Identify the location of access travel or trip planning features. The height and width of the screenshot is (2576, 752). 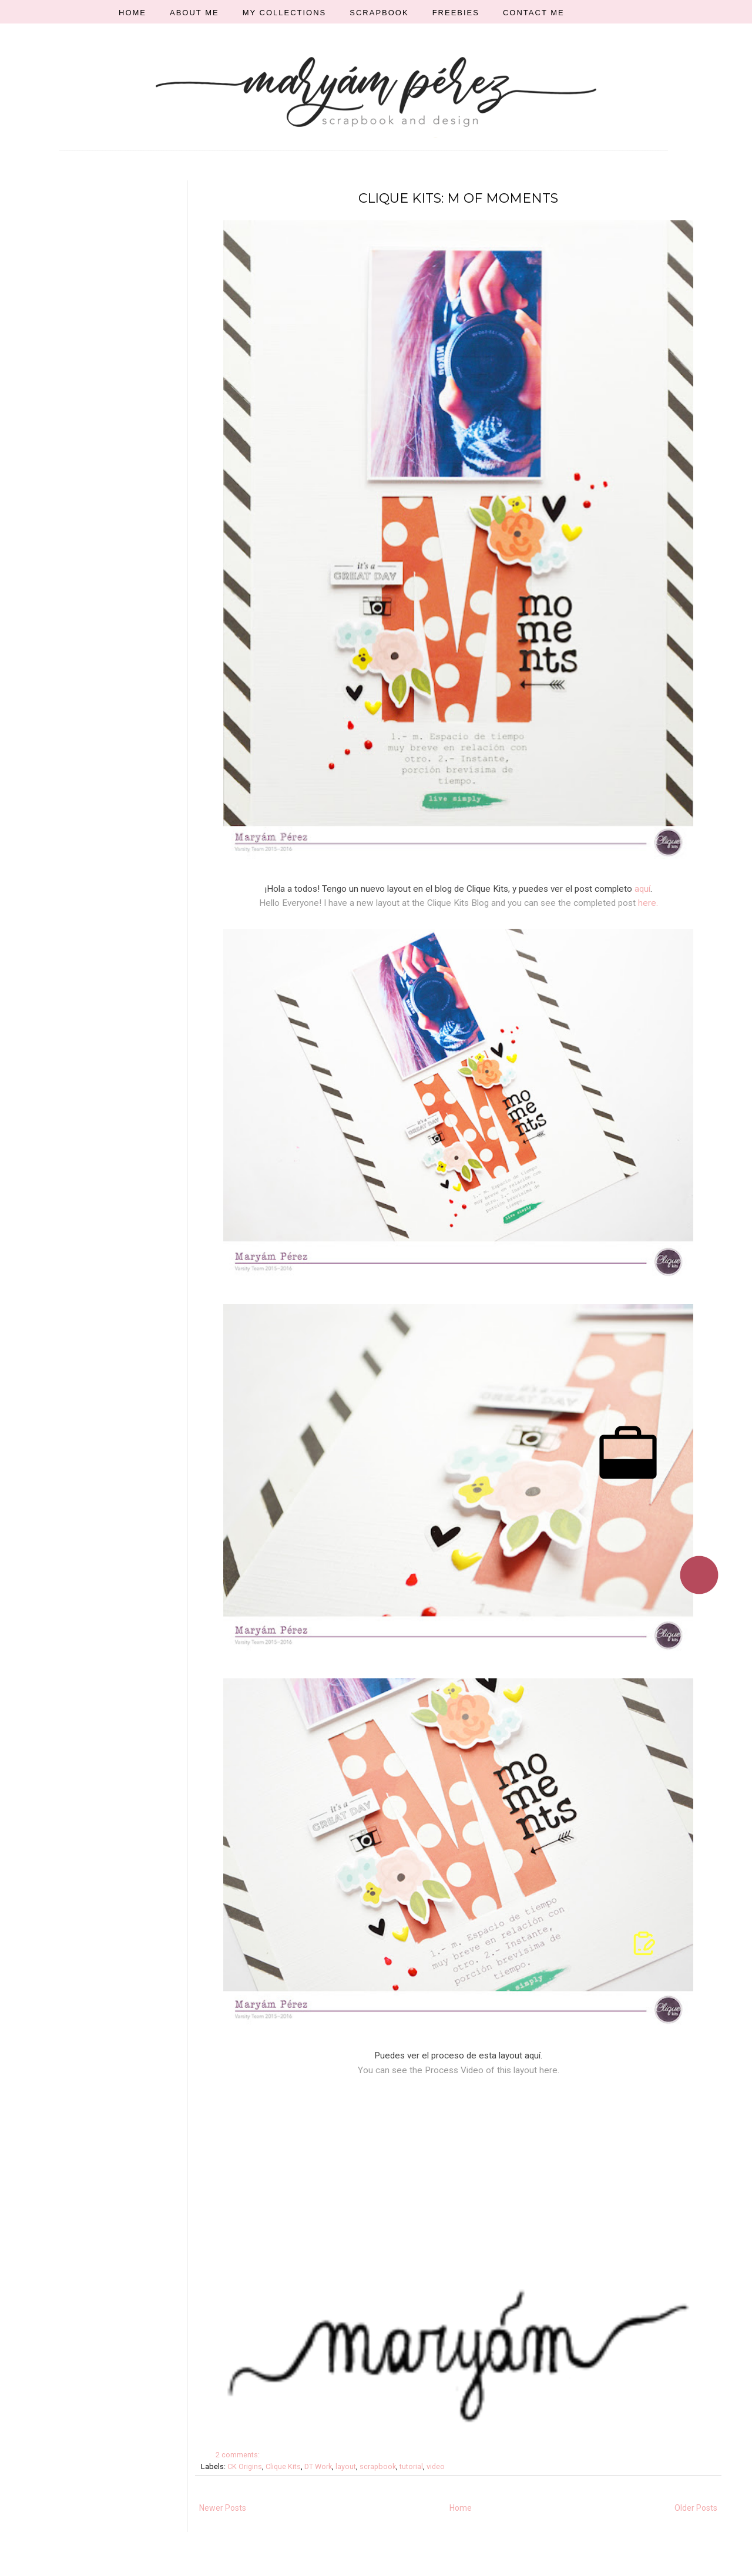
(628, 1455).